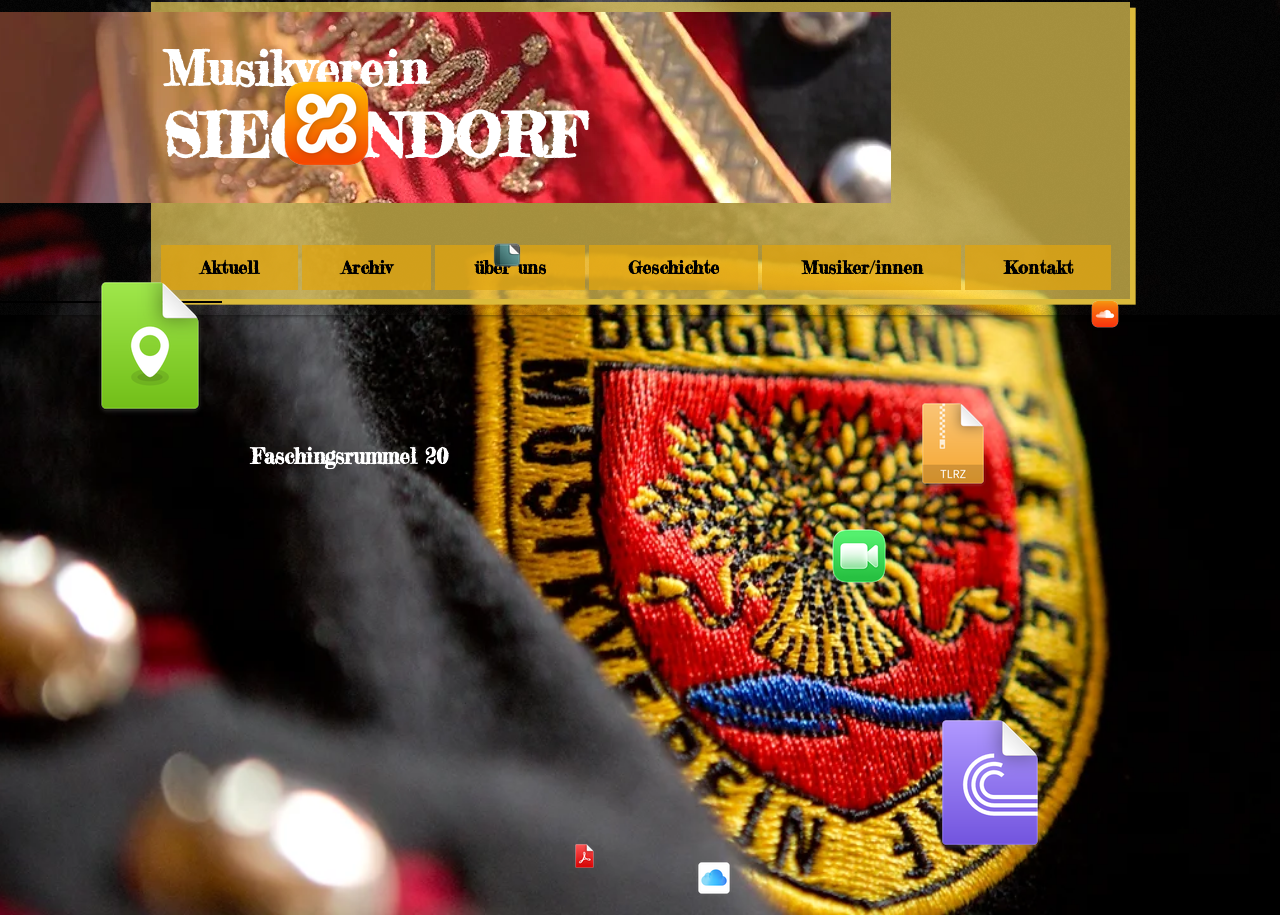 The height and width of the screenshot is (915, 1280). What do you see at coordinates (507, 254) in the screenshot?
I see `change desktop wallpaper settings` at bounding box center [507, 254].